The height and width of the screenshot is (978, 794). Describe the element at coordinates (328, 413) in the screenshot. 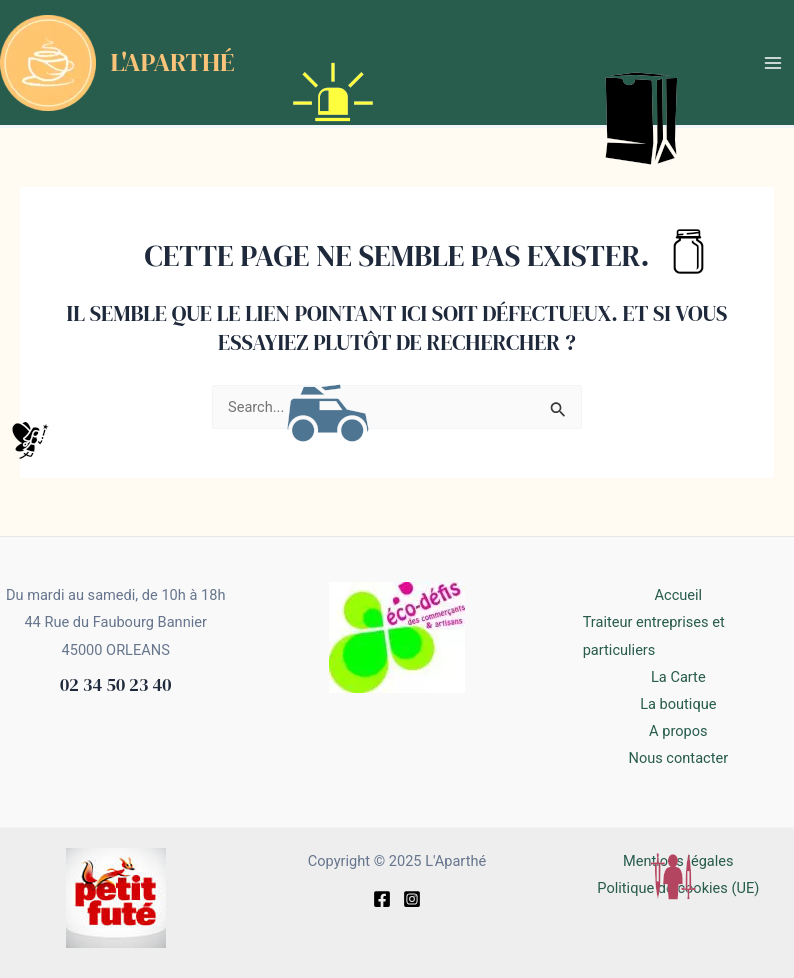

I see `select jeep or off-road vehicle` at that location.